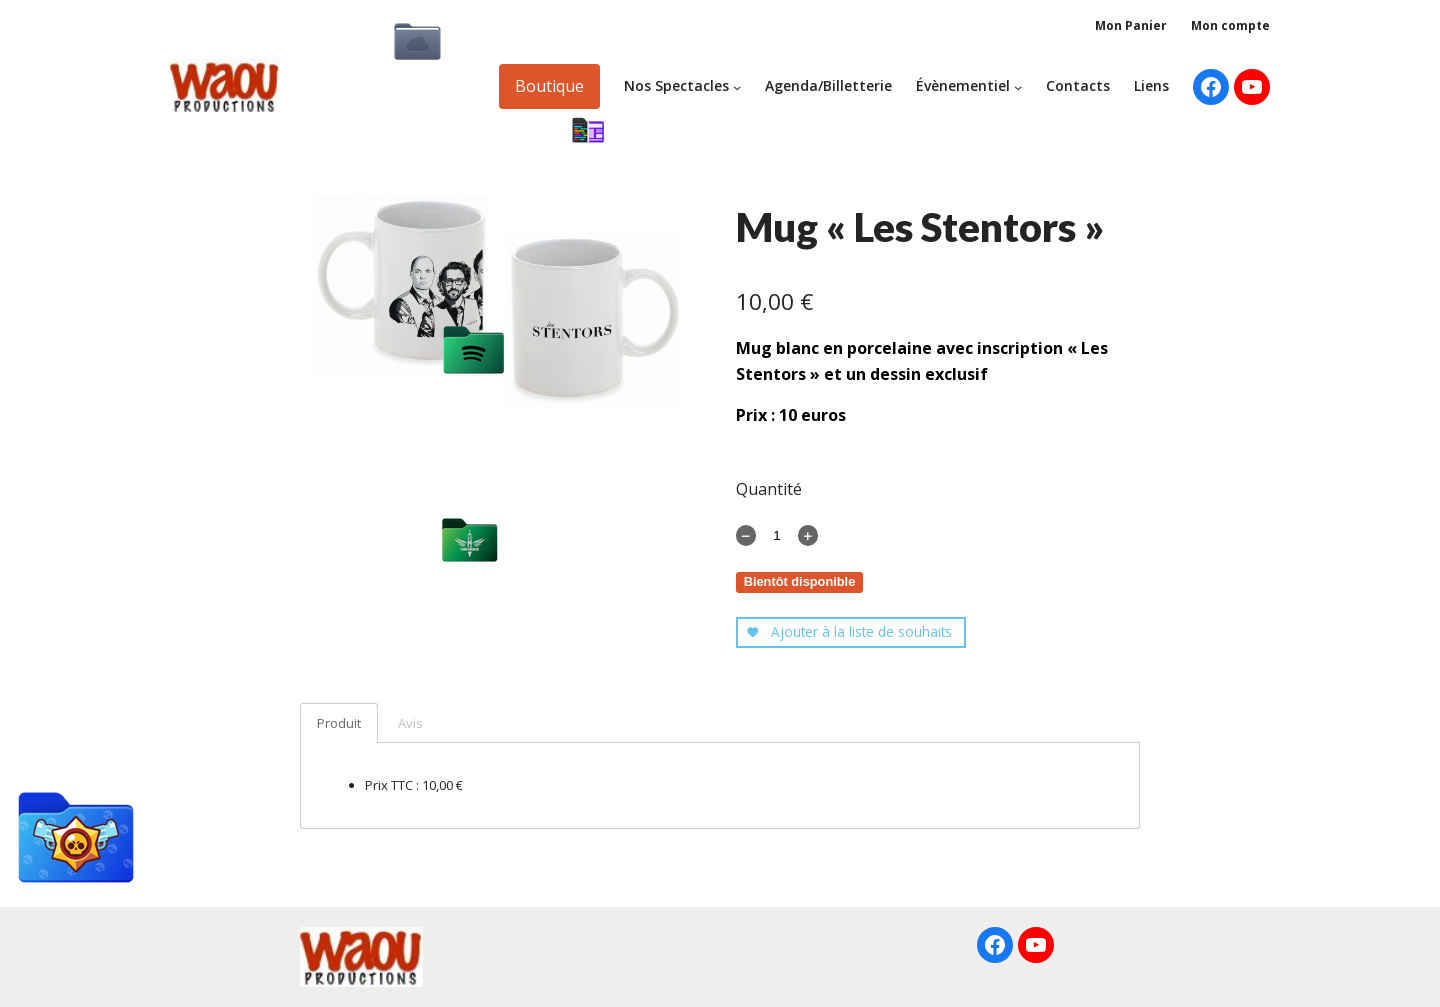  Describe the element at coordinates (417, 41) in the screenshot. I see `access cloud-synced files and folders` at that location.